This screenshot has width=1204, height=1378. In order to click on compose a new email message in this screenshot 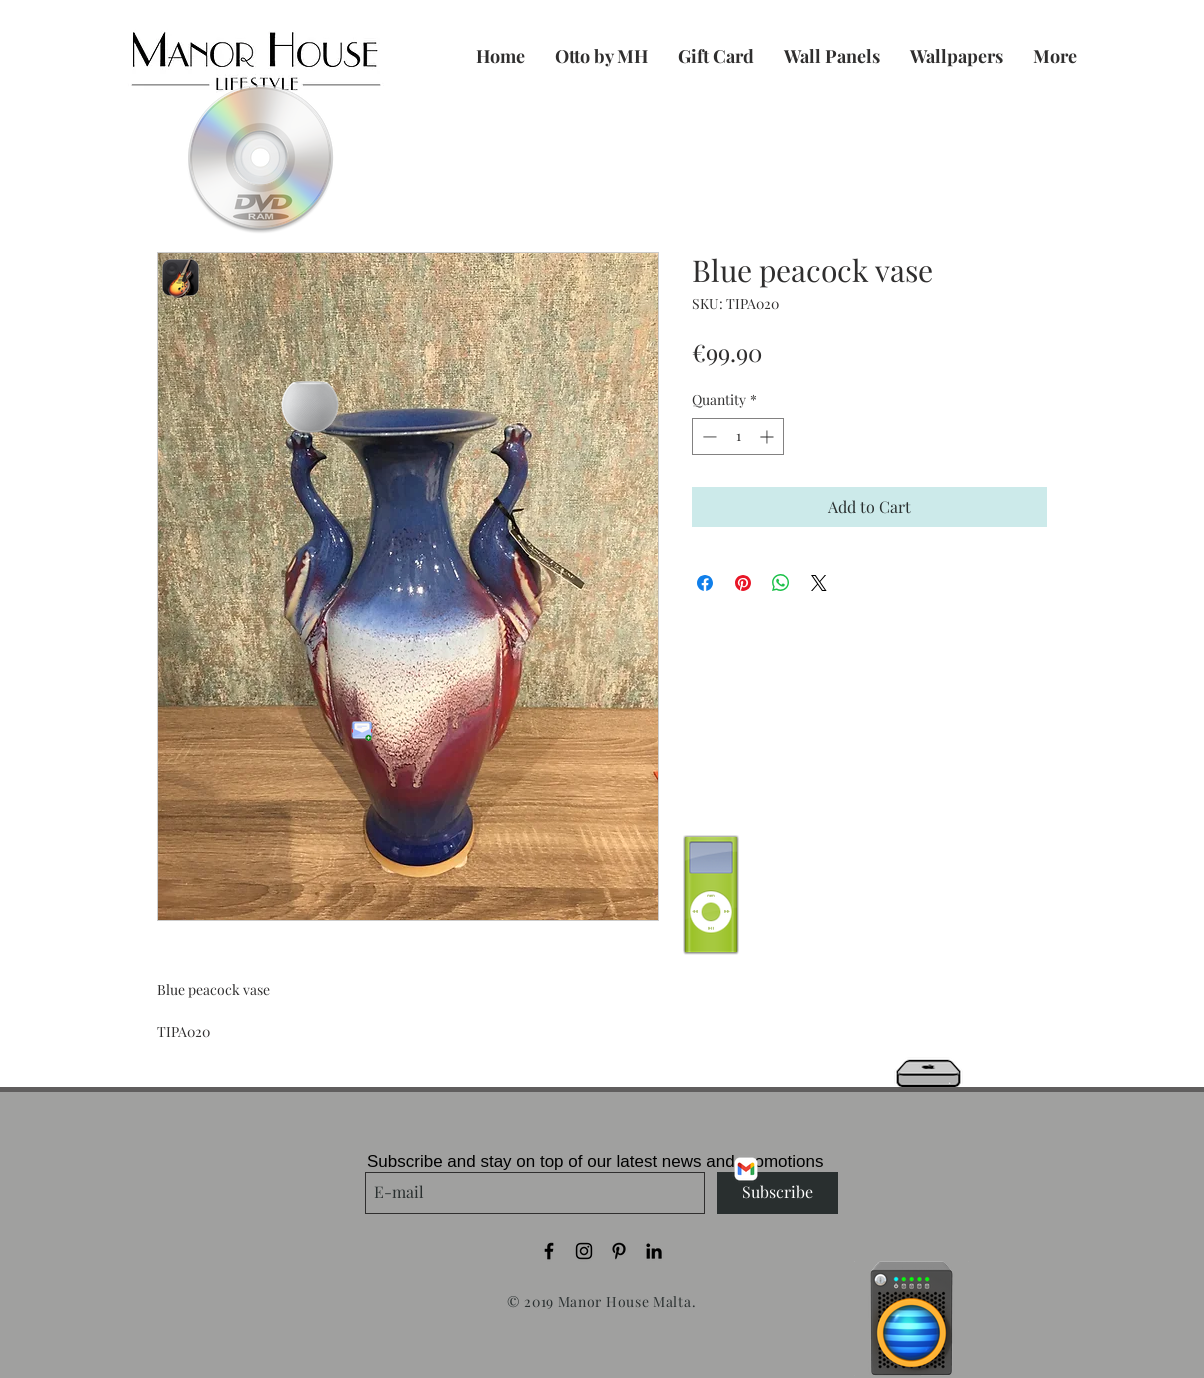, I will do `click(362, 730)`.